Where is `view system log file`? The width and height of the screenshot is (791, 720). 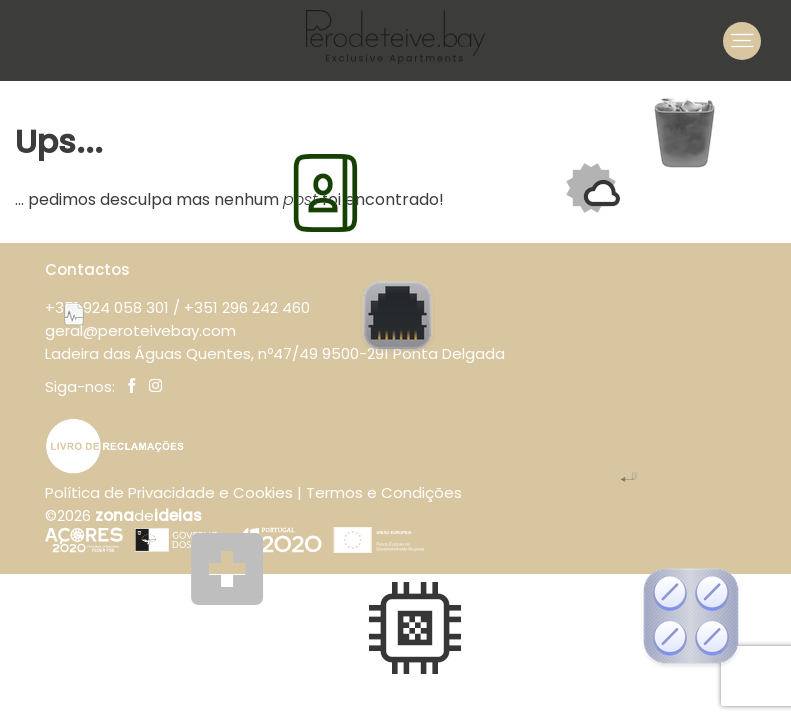
view system log file is located at coordinates (74, 314).